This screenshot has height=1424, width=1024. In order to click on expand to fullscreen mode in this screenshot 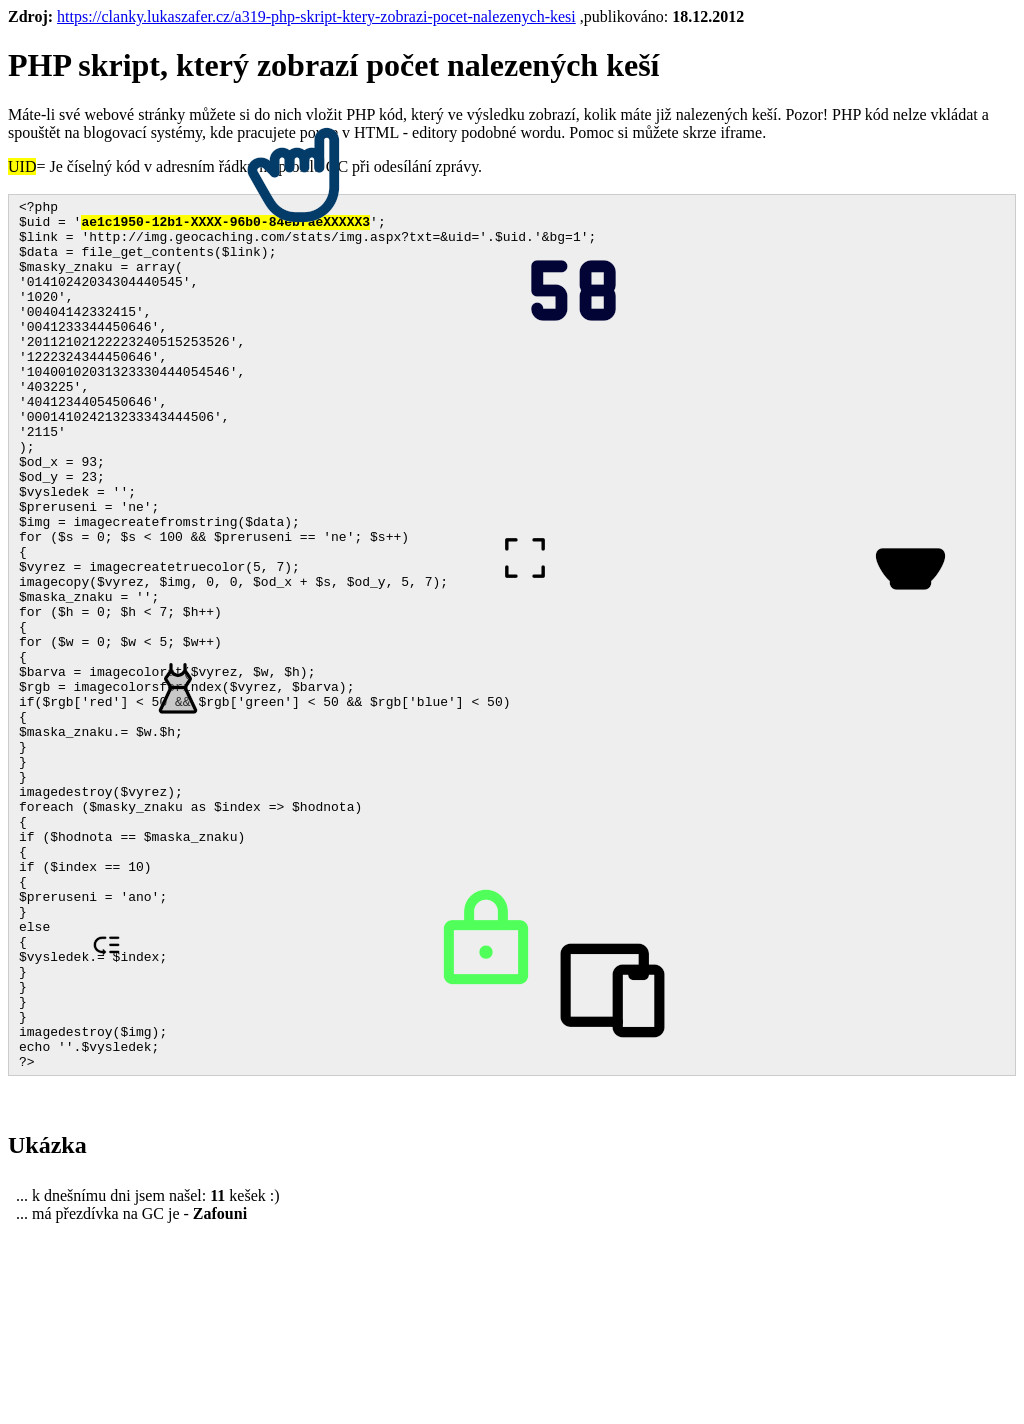, I will do `click(525, 558)`.